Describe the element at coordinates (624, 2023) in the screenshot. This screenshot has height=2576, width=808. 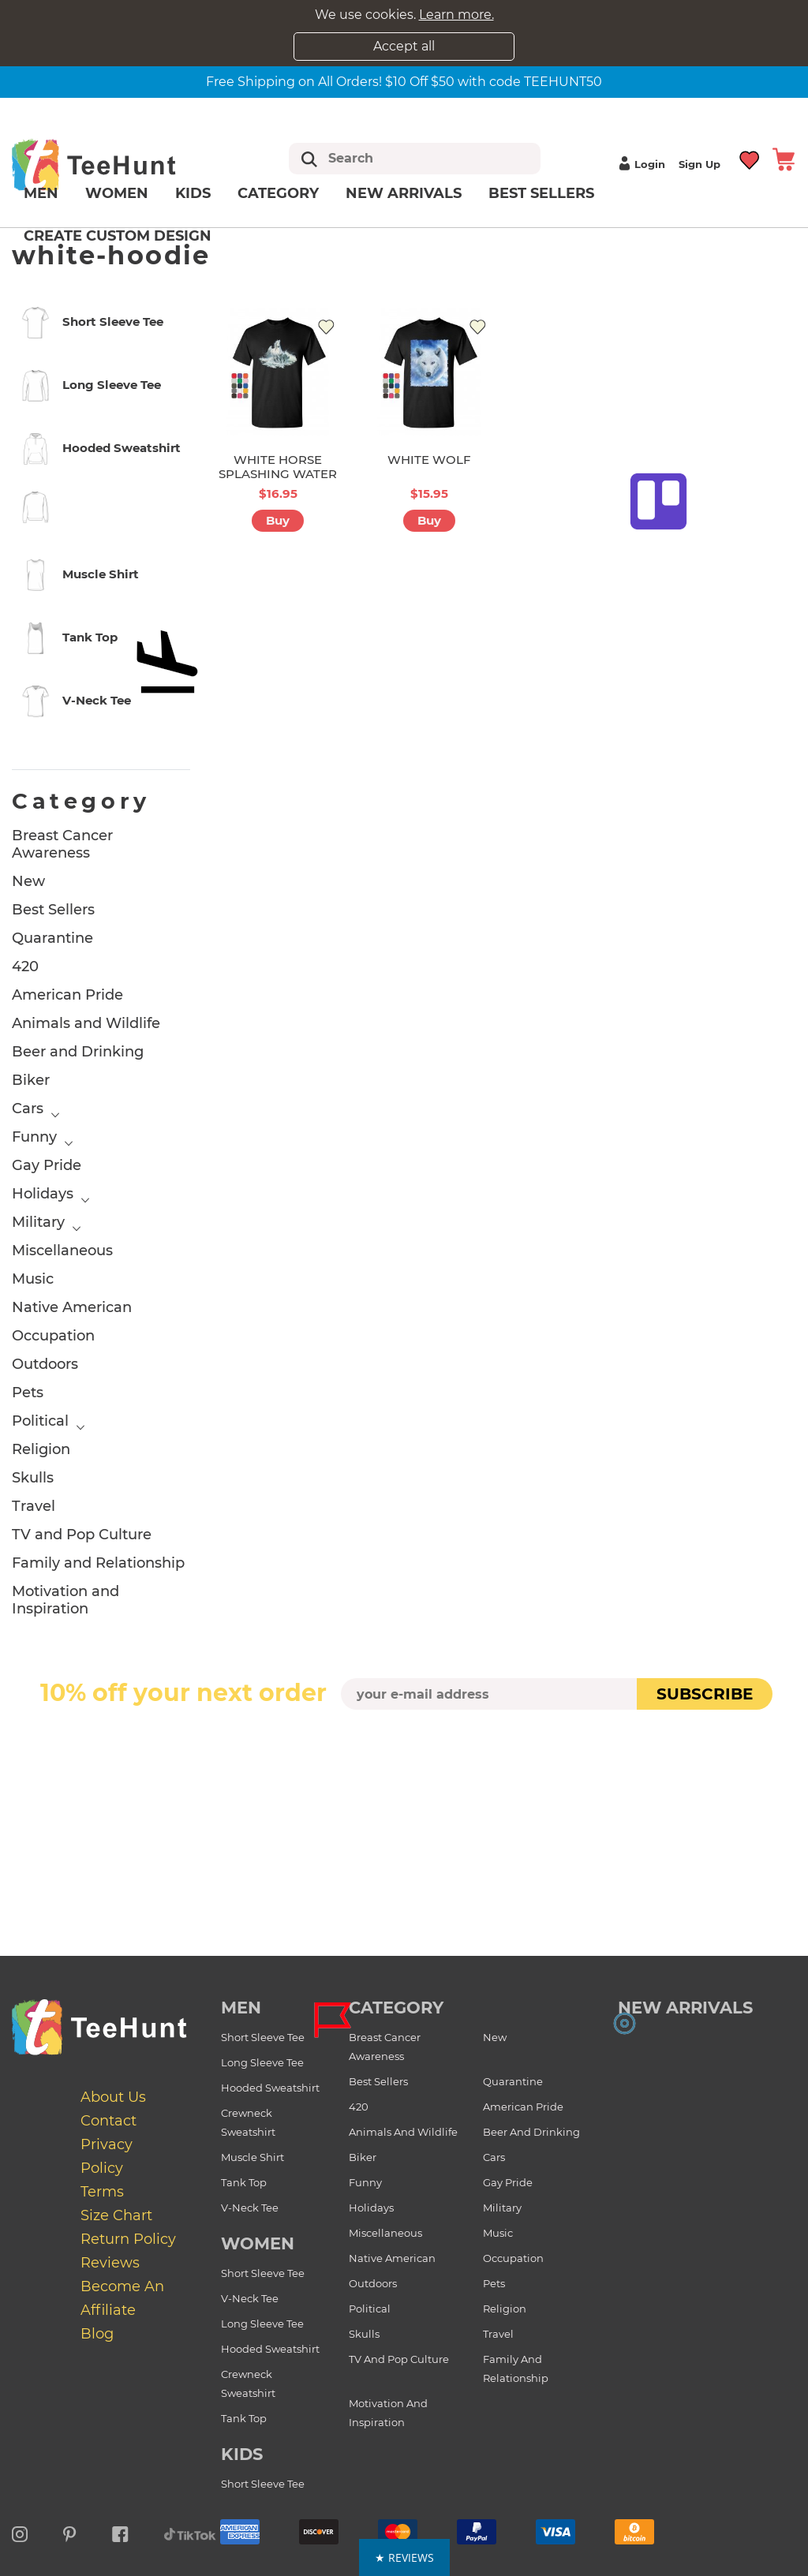
I see `view music album or disc` at that location.